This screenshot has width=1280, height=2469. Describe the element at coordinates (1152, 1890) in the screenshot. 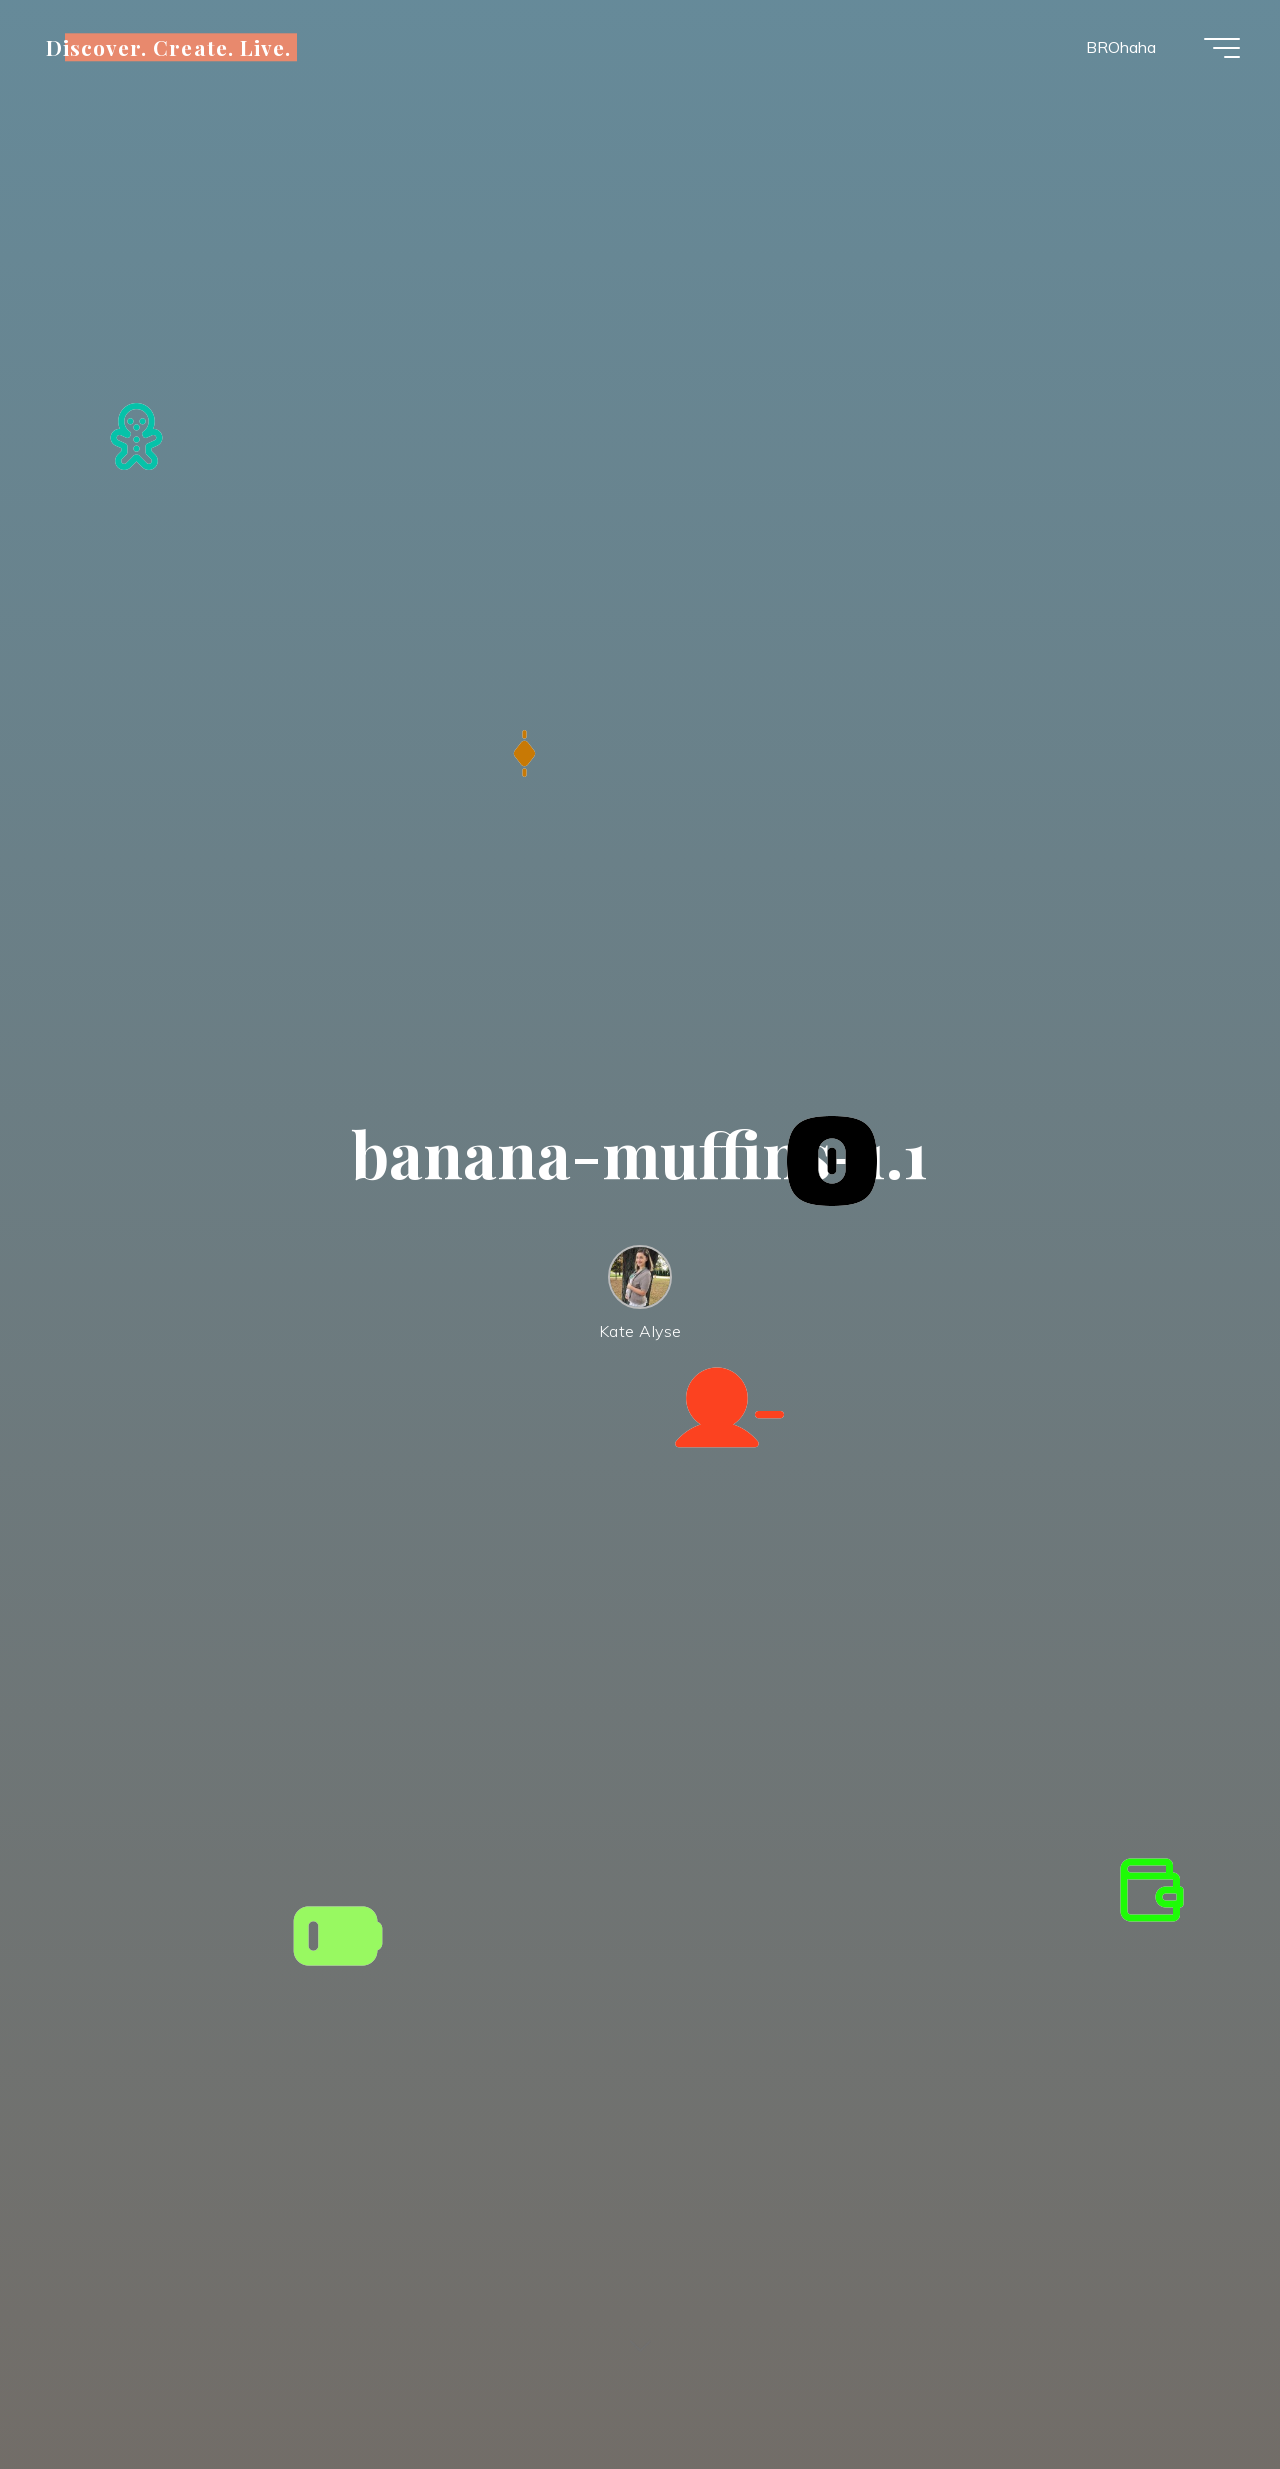

I see `access your wallet or payment methods` at that location.